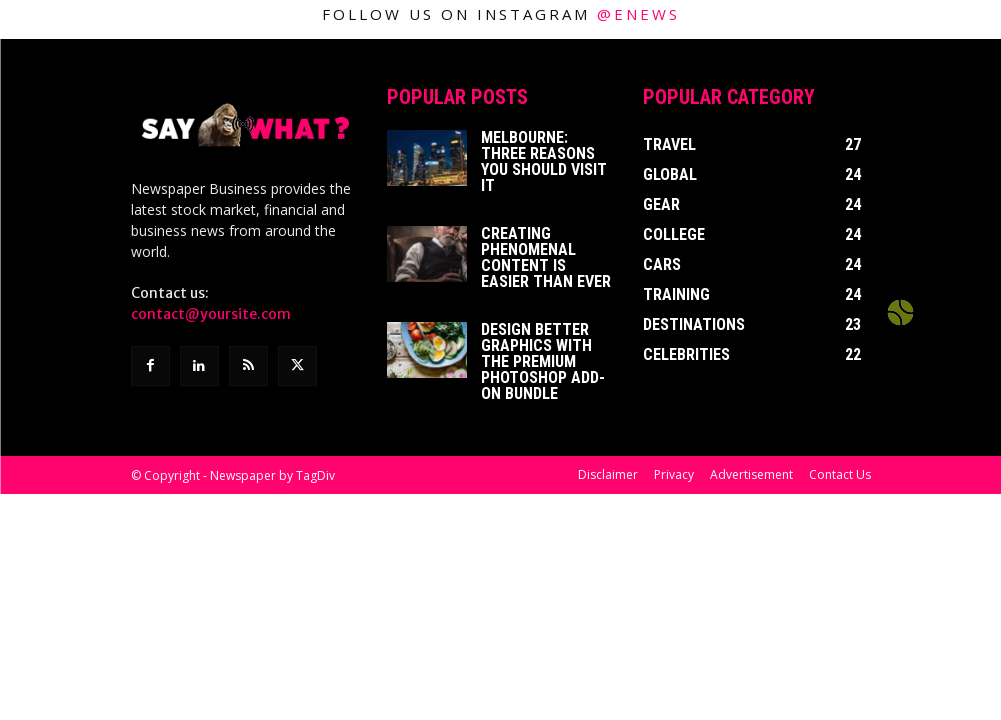 The image size is (1001, 720). I want to click on access tennis or sports-related features, so click(900, 312).